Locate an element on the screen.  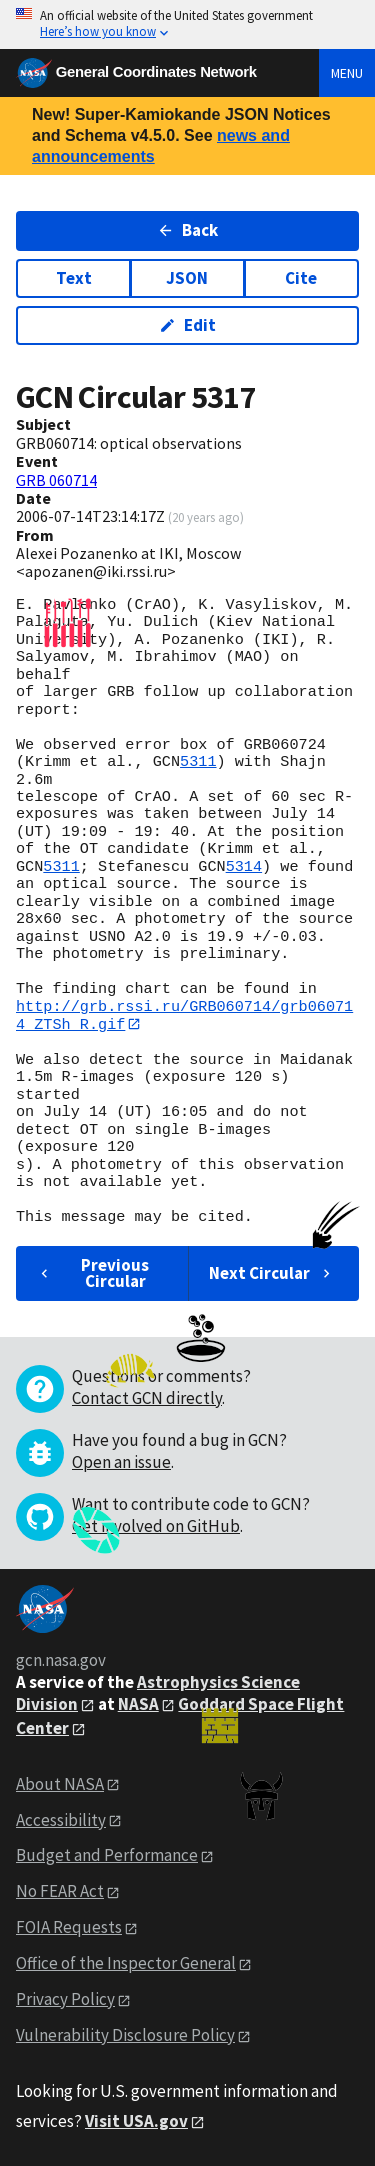
select wolverine character or skin is located at coordinates (337, 1224).